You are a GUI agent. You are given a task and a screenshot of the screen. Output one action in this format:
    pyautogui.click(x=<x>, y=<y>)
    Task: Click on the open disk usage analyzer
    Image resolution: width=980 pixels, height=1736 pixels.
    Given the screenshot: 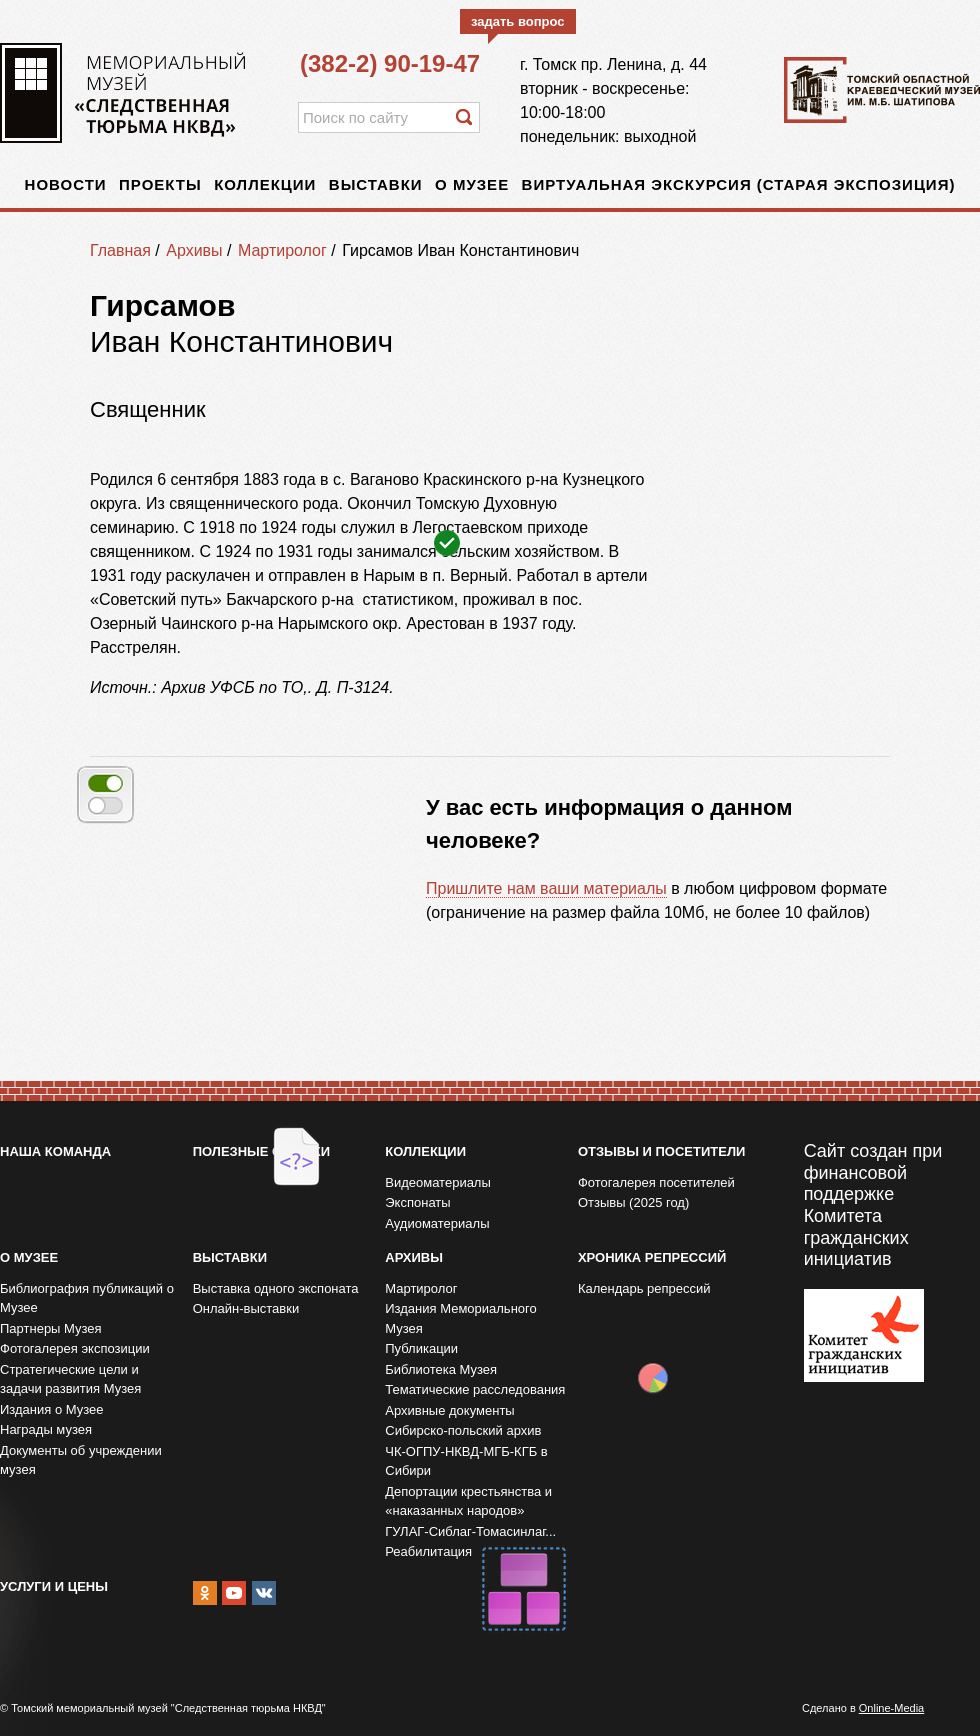 What is the action you would take?
    pyautogui.click(x=653, y=1378)
    